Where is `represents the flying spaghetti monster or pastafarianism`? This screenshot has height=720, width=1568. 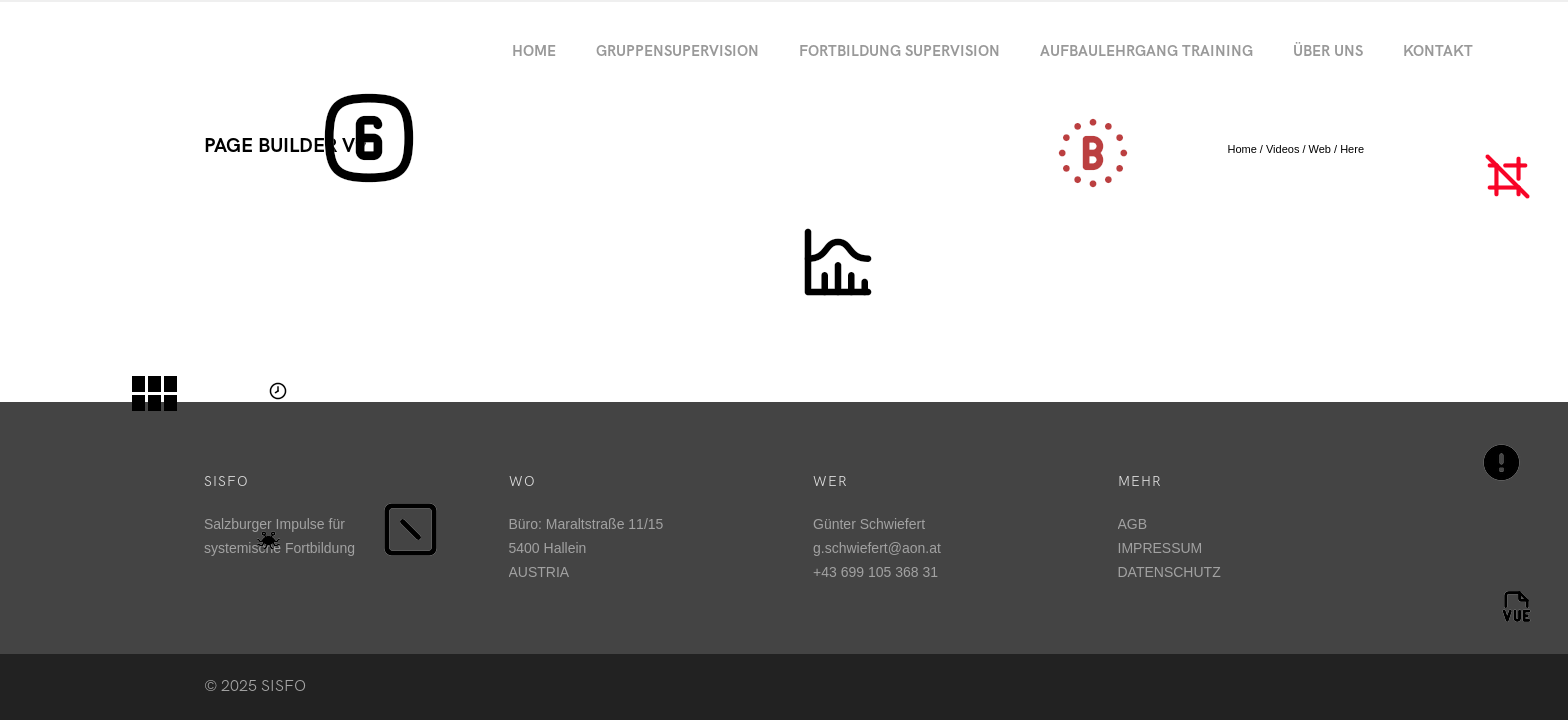
represents the flying spaghetti monster or pastafarianism is located at coordinates (268, 540).